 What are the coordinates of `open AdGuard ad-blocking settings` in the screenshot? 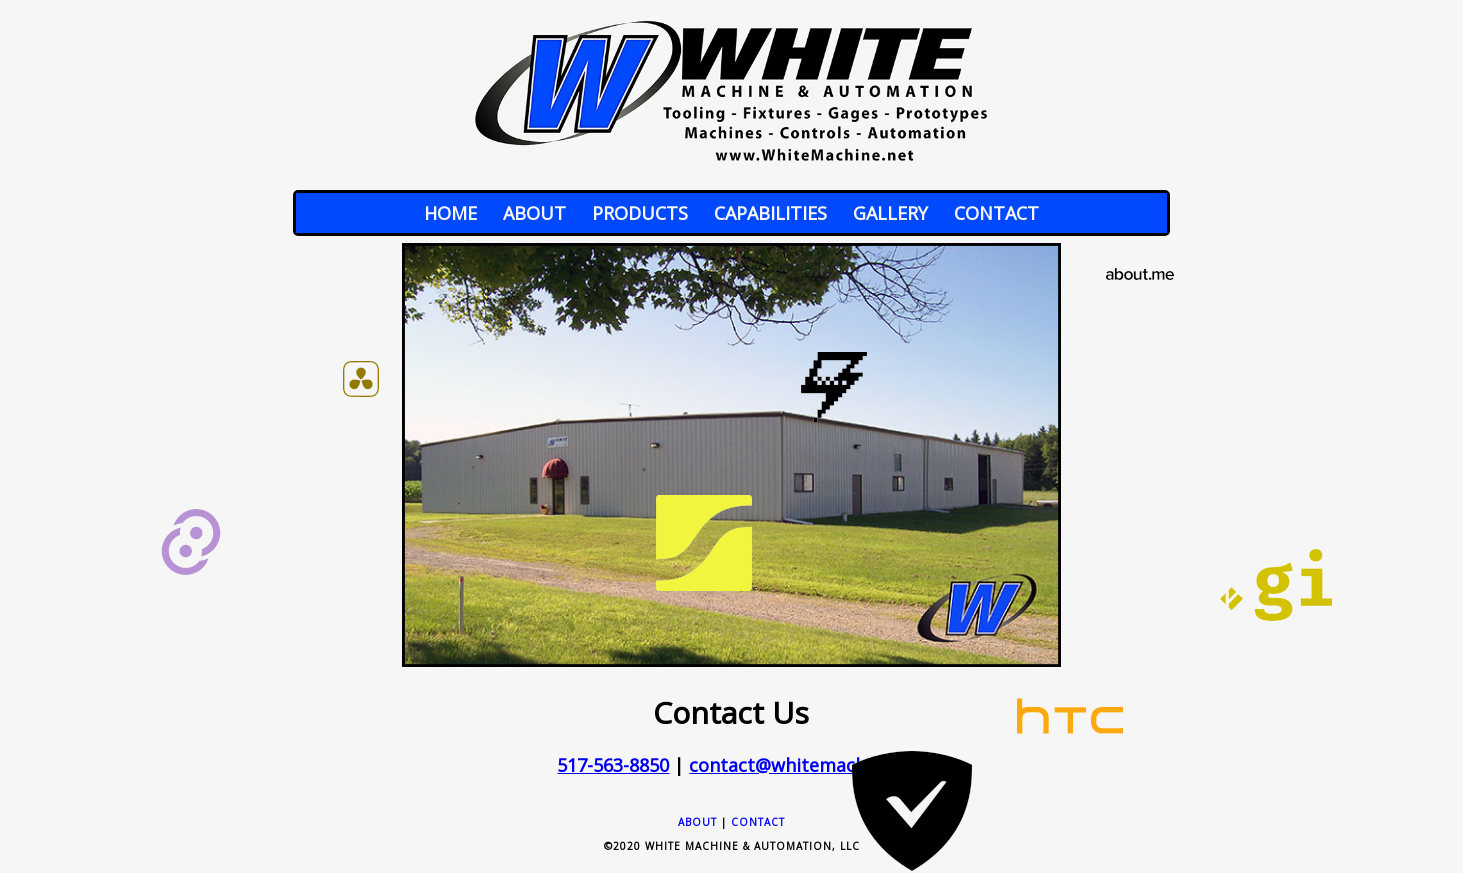 It's located at (912, 811).